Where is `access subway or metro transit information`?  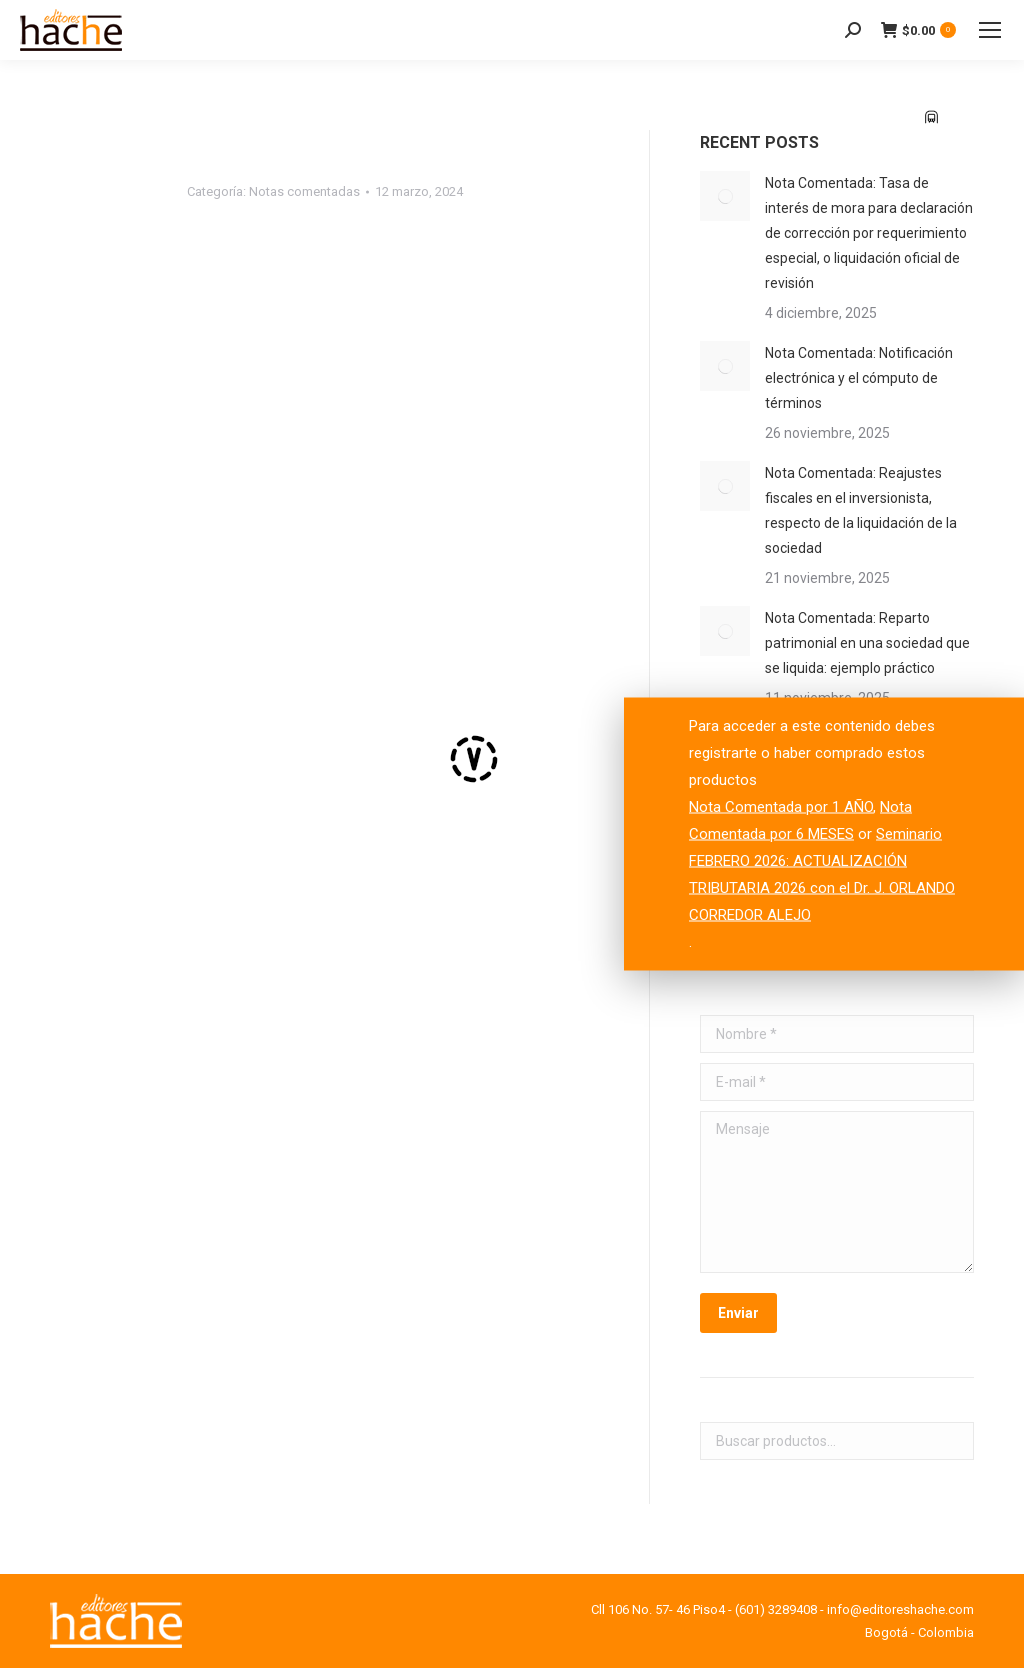
access subway or metro transit information is located at coordinates (931, 117).